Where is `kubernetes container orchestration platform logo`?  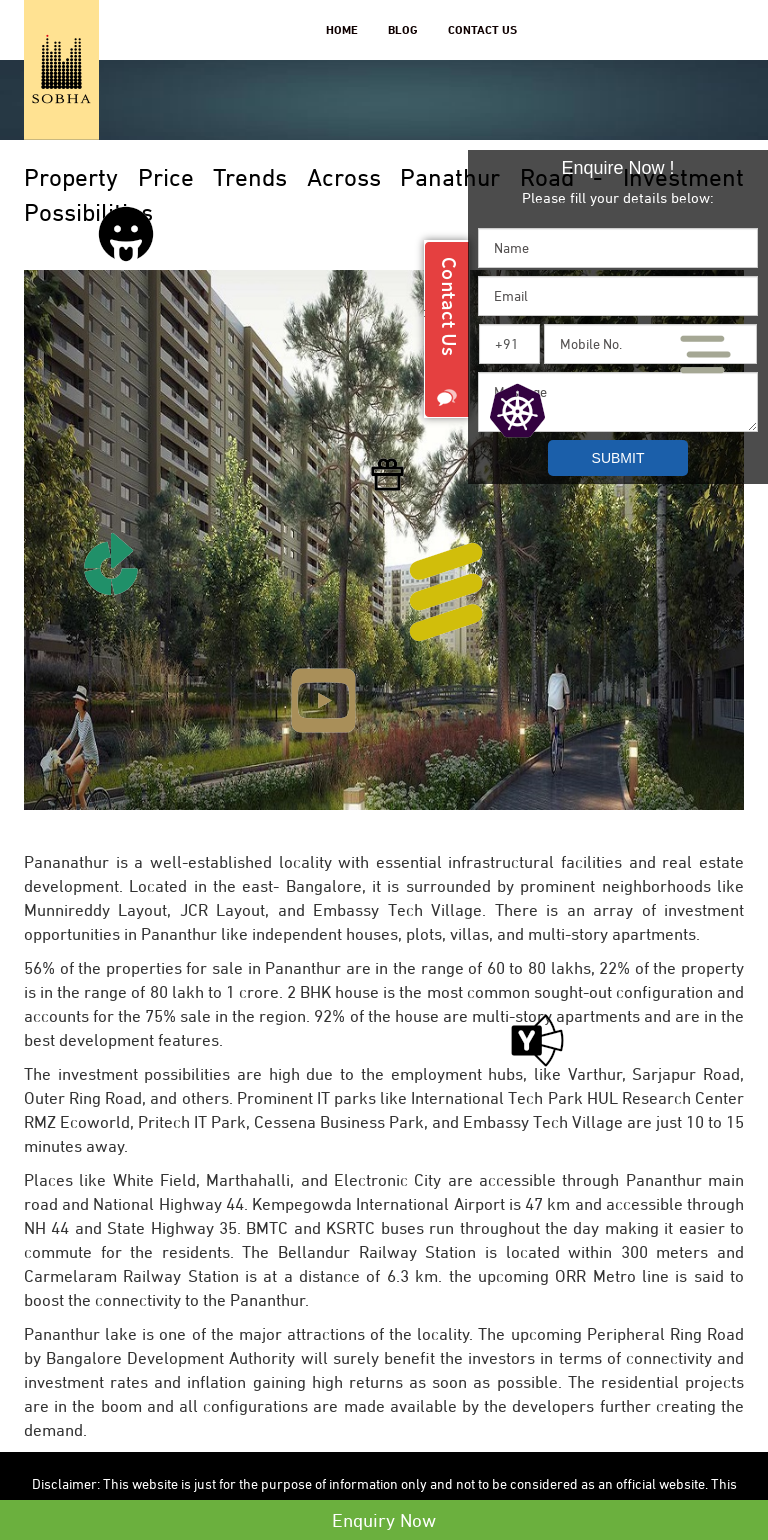
kubernetes container orchestration platform logo is located at coordinates (517, 410).